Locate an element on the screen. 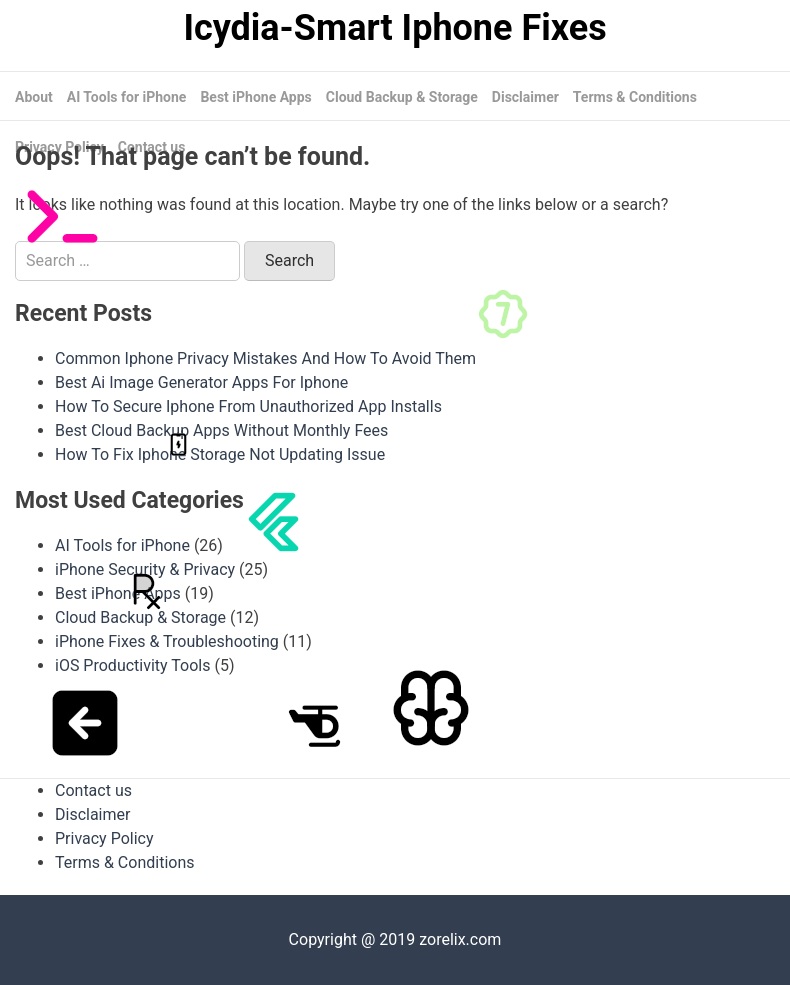 The height and width of the screenshot is (985, 790). flutter framework logo is located at coordinates (275, 522).